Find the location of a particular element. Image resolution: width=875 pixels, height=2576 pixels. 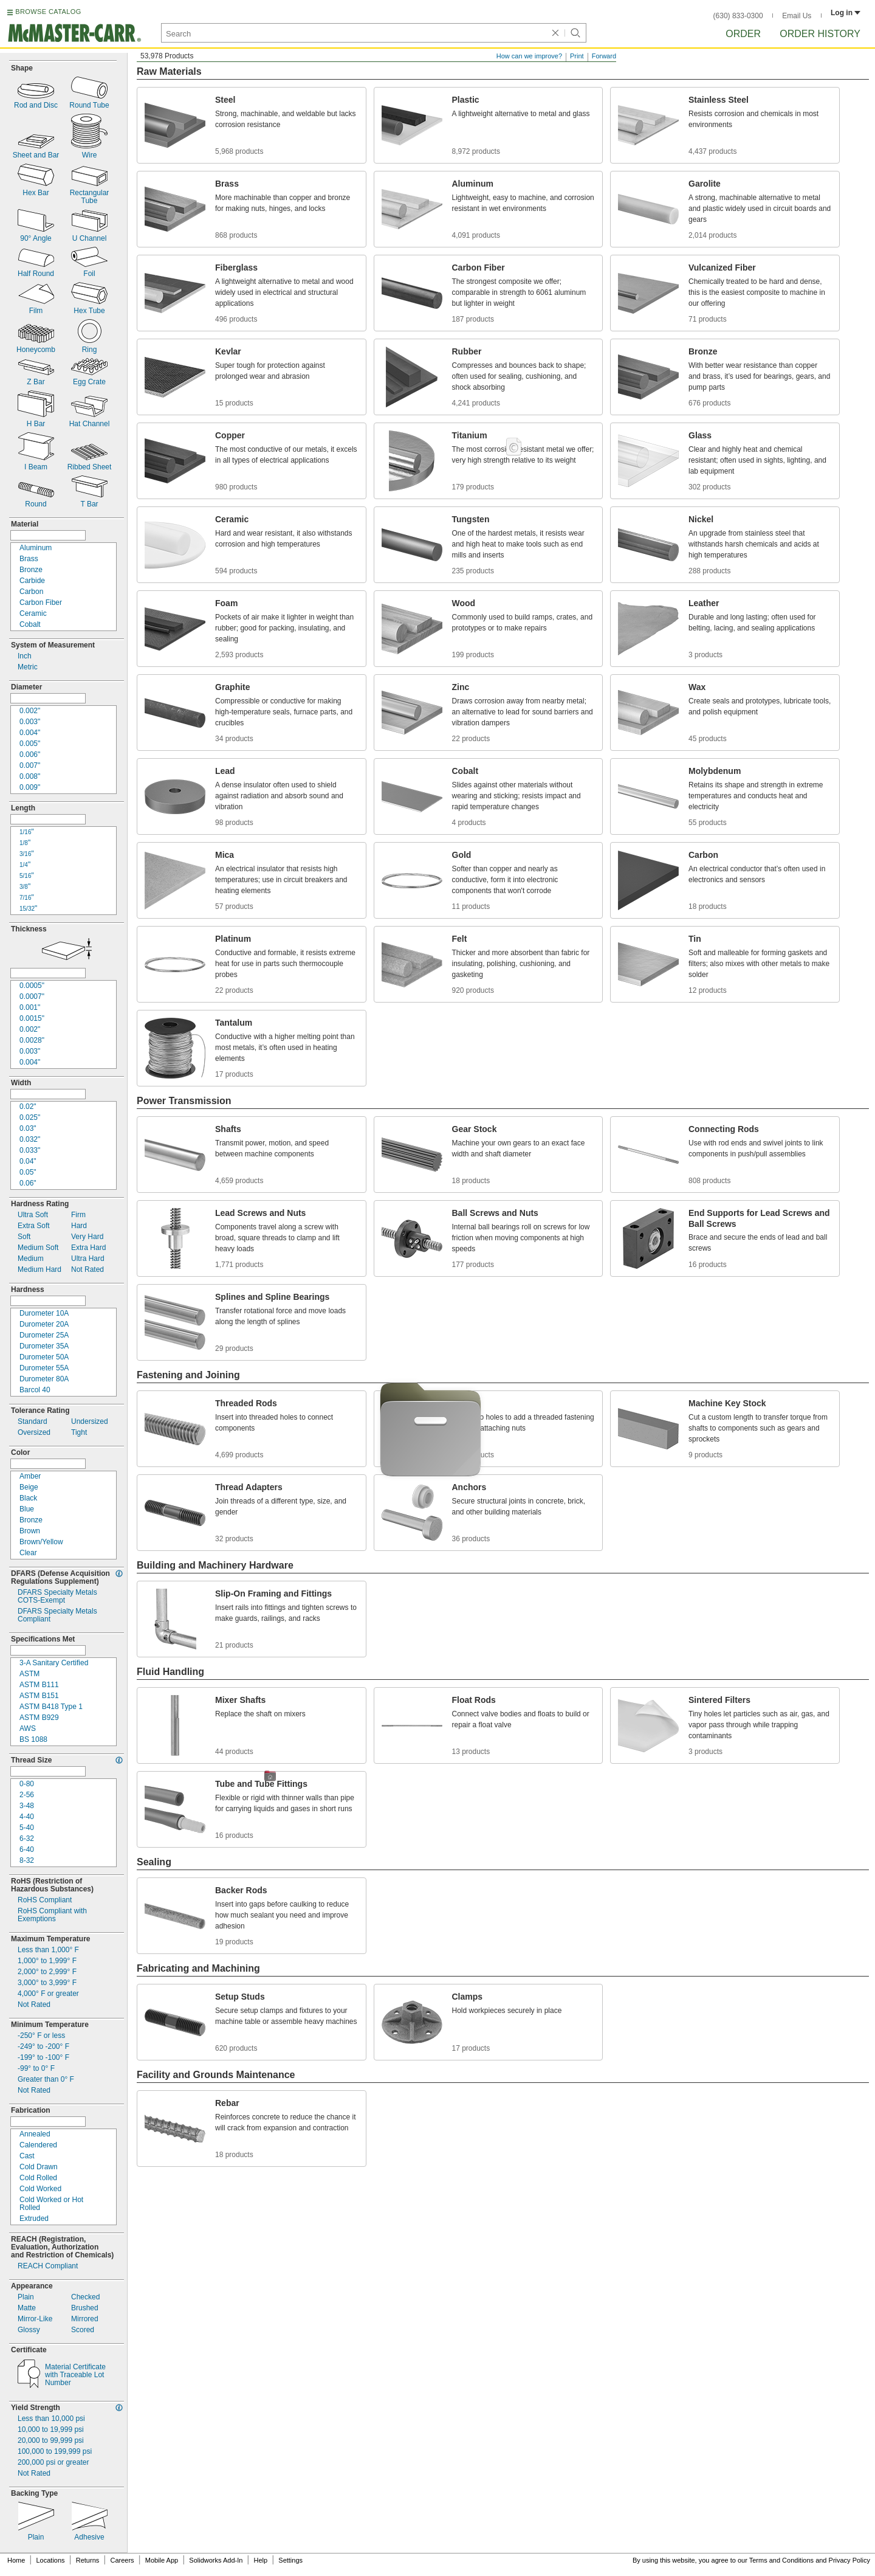

access your home folder is located at coordinates (270, 1775).